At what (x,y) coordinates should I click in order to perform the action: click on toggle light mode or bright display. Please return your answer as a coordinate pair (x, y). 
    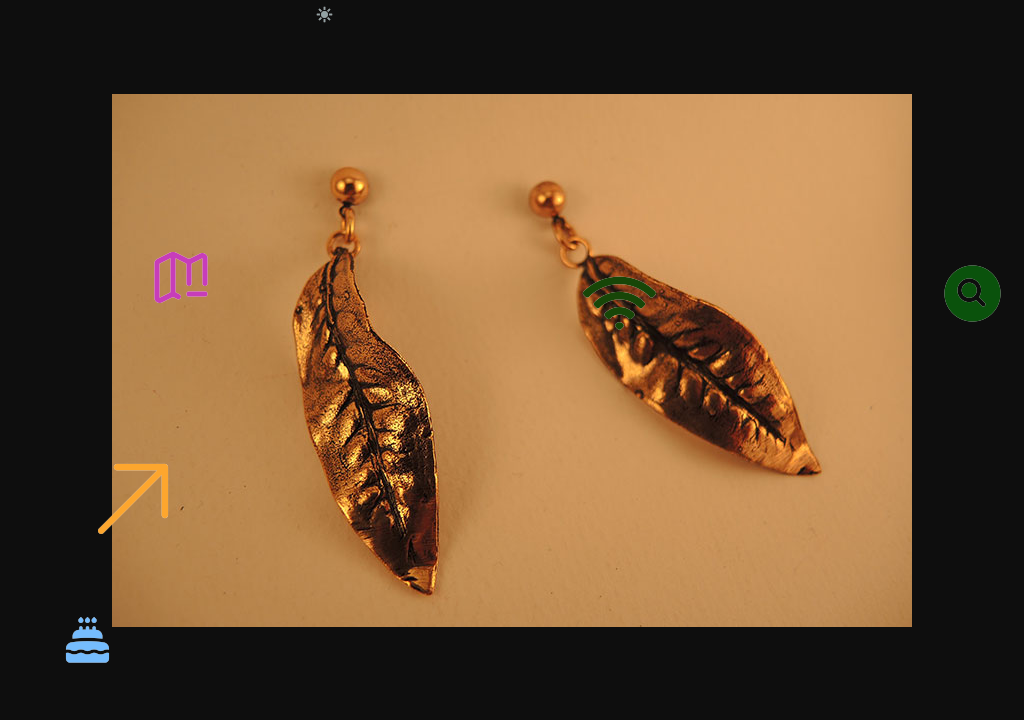
    Looking at the image, I should click on (324, 14).